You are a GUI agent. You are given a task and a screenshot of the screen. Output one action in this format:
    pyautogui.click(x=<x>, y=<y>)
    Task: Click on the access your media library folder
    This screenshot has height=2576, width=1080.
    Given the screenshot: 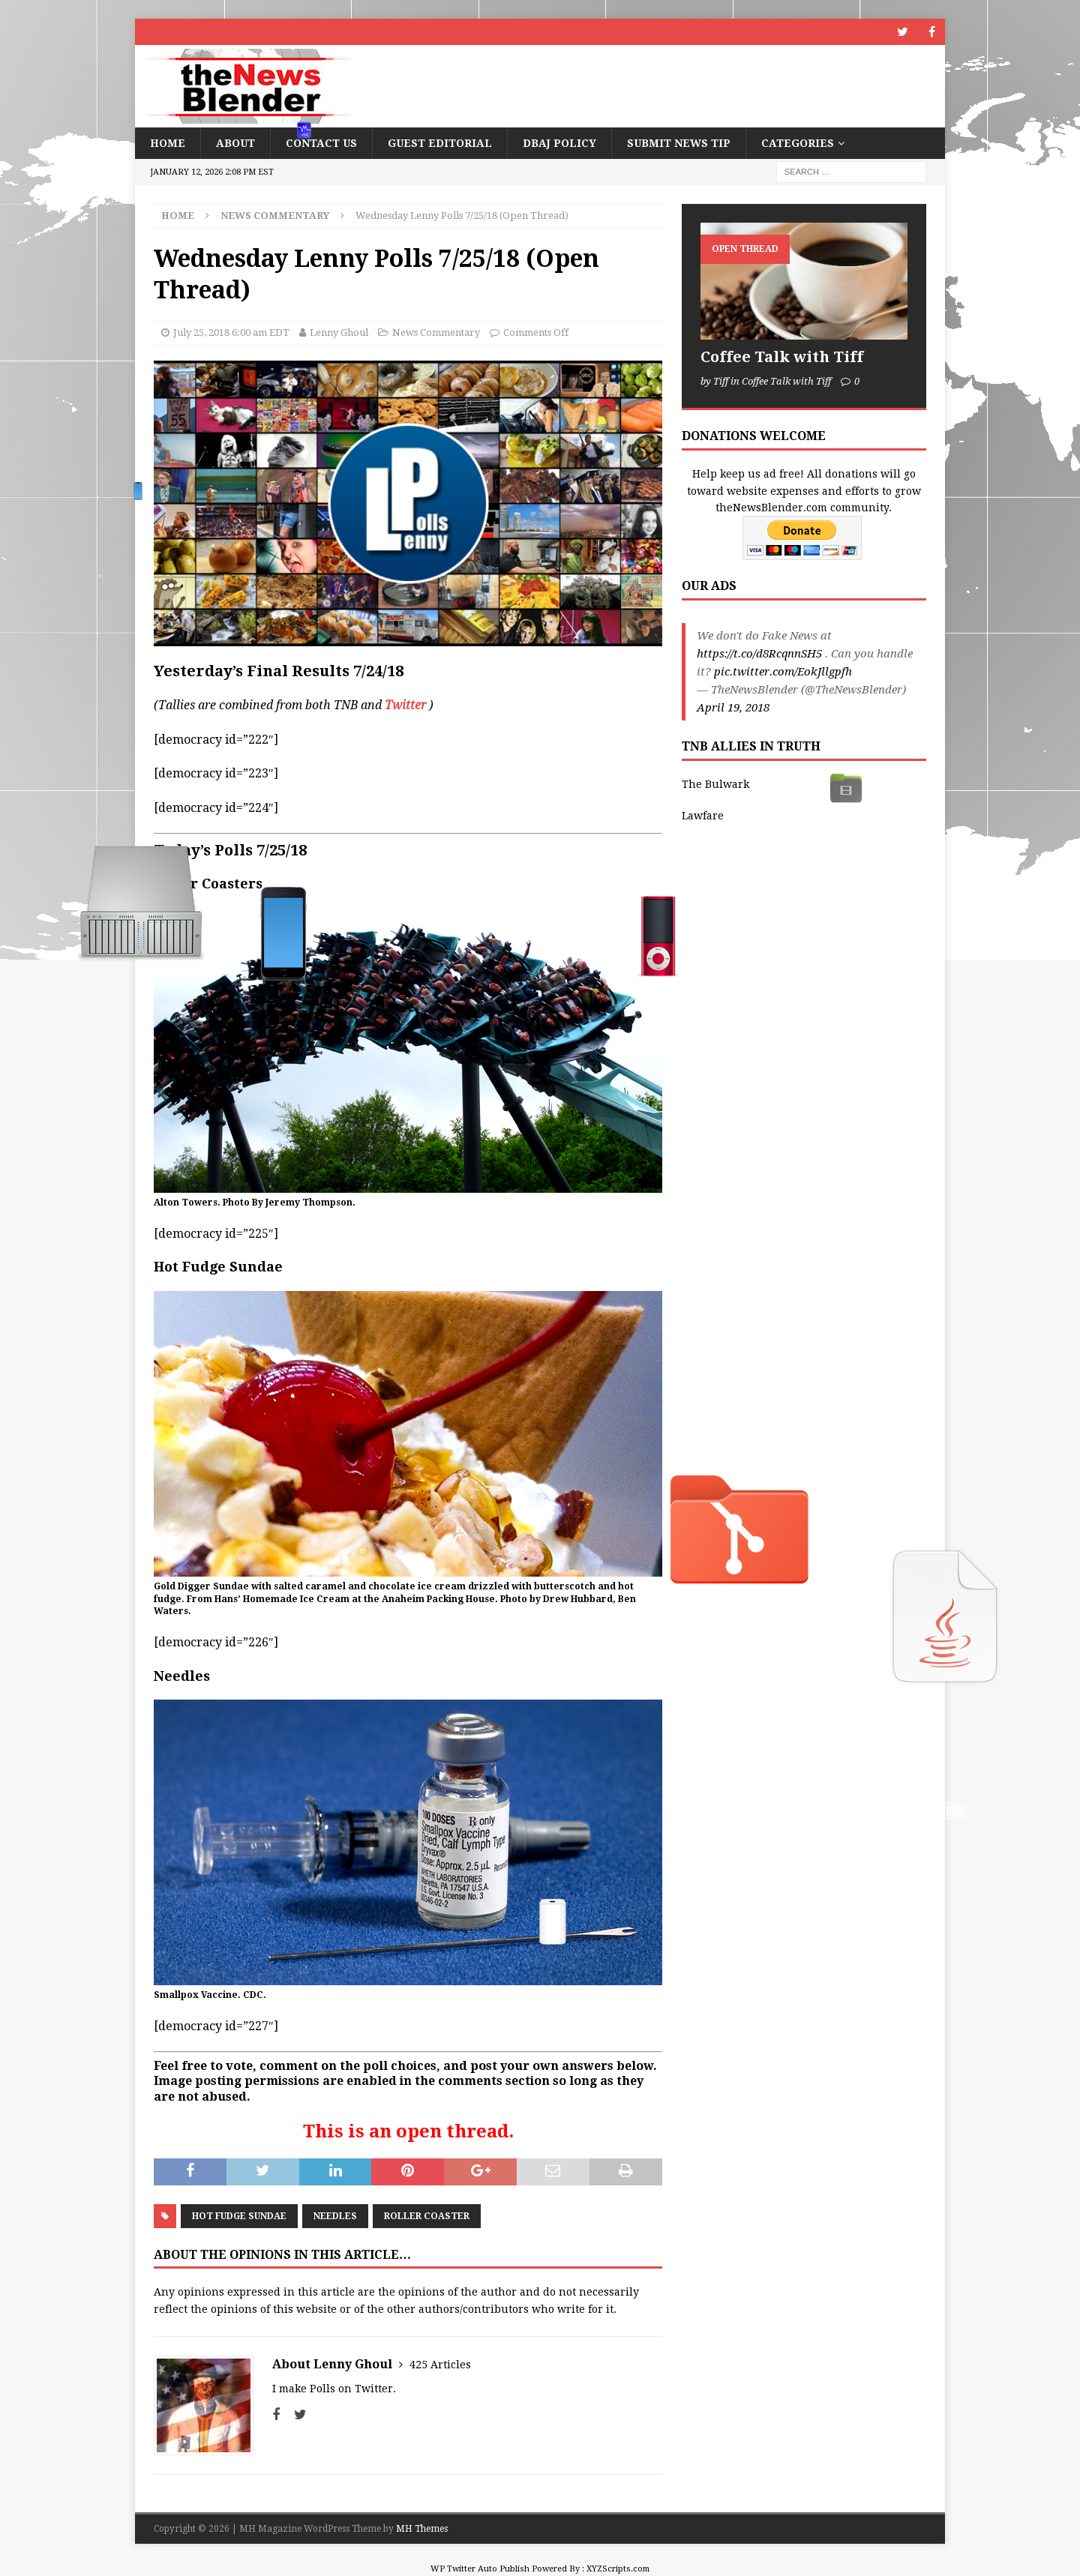 What is the action you would take?
    pyautogui.click(x=954, y=1811)
    